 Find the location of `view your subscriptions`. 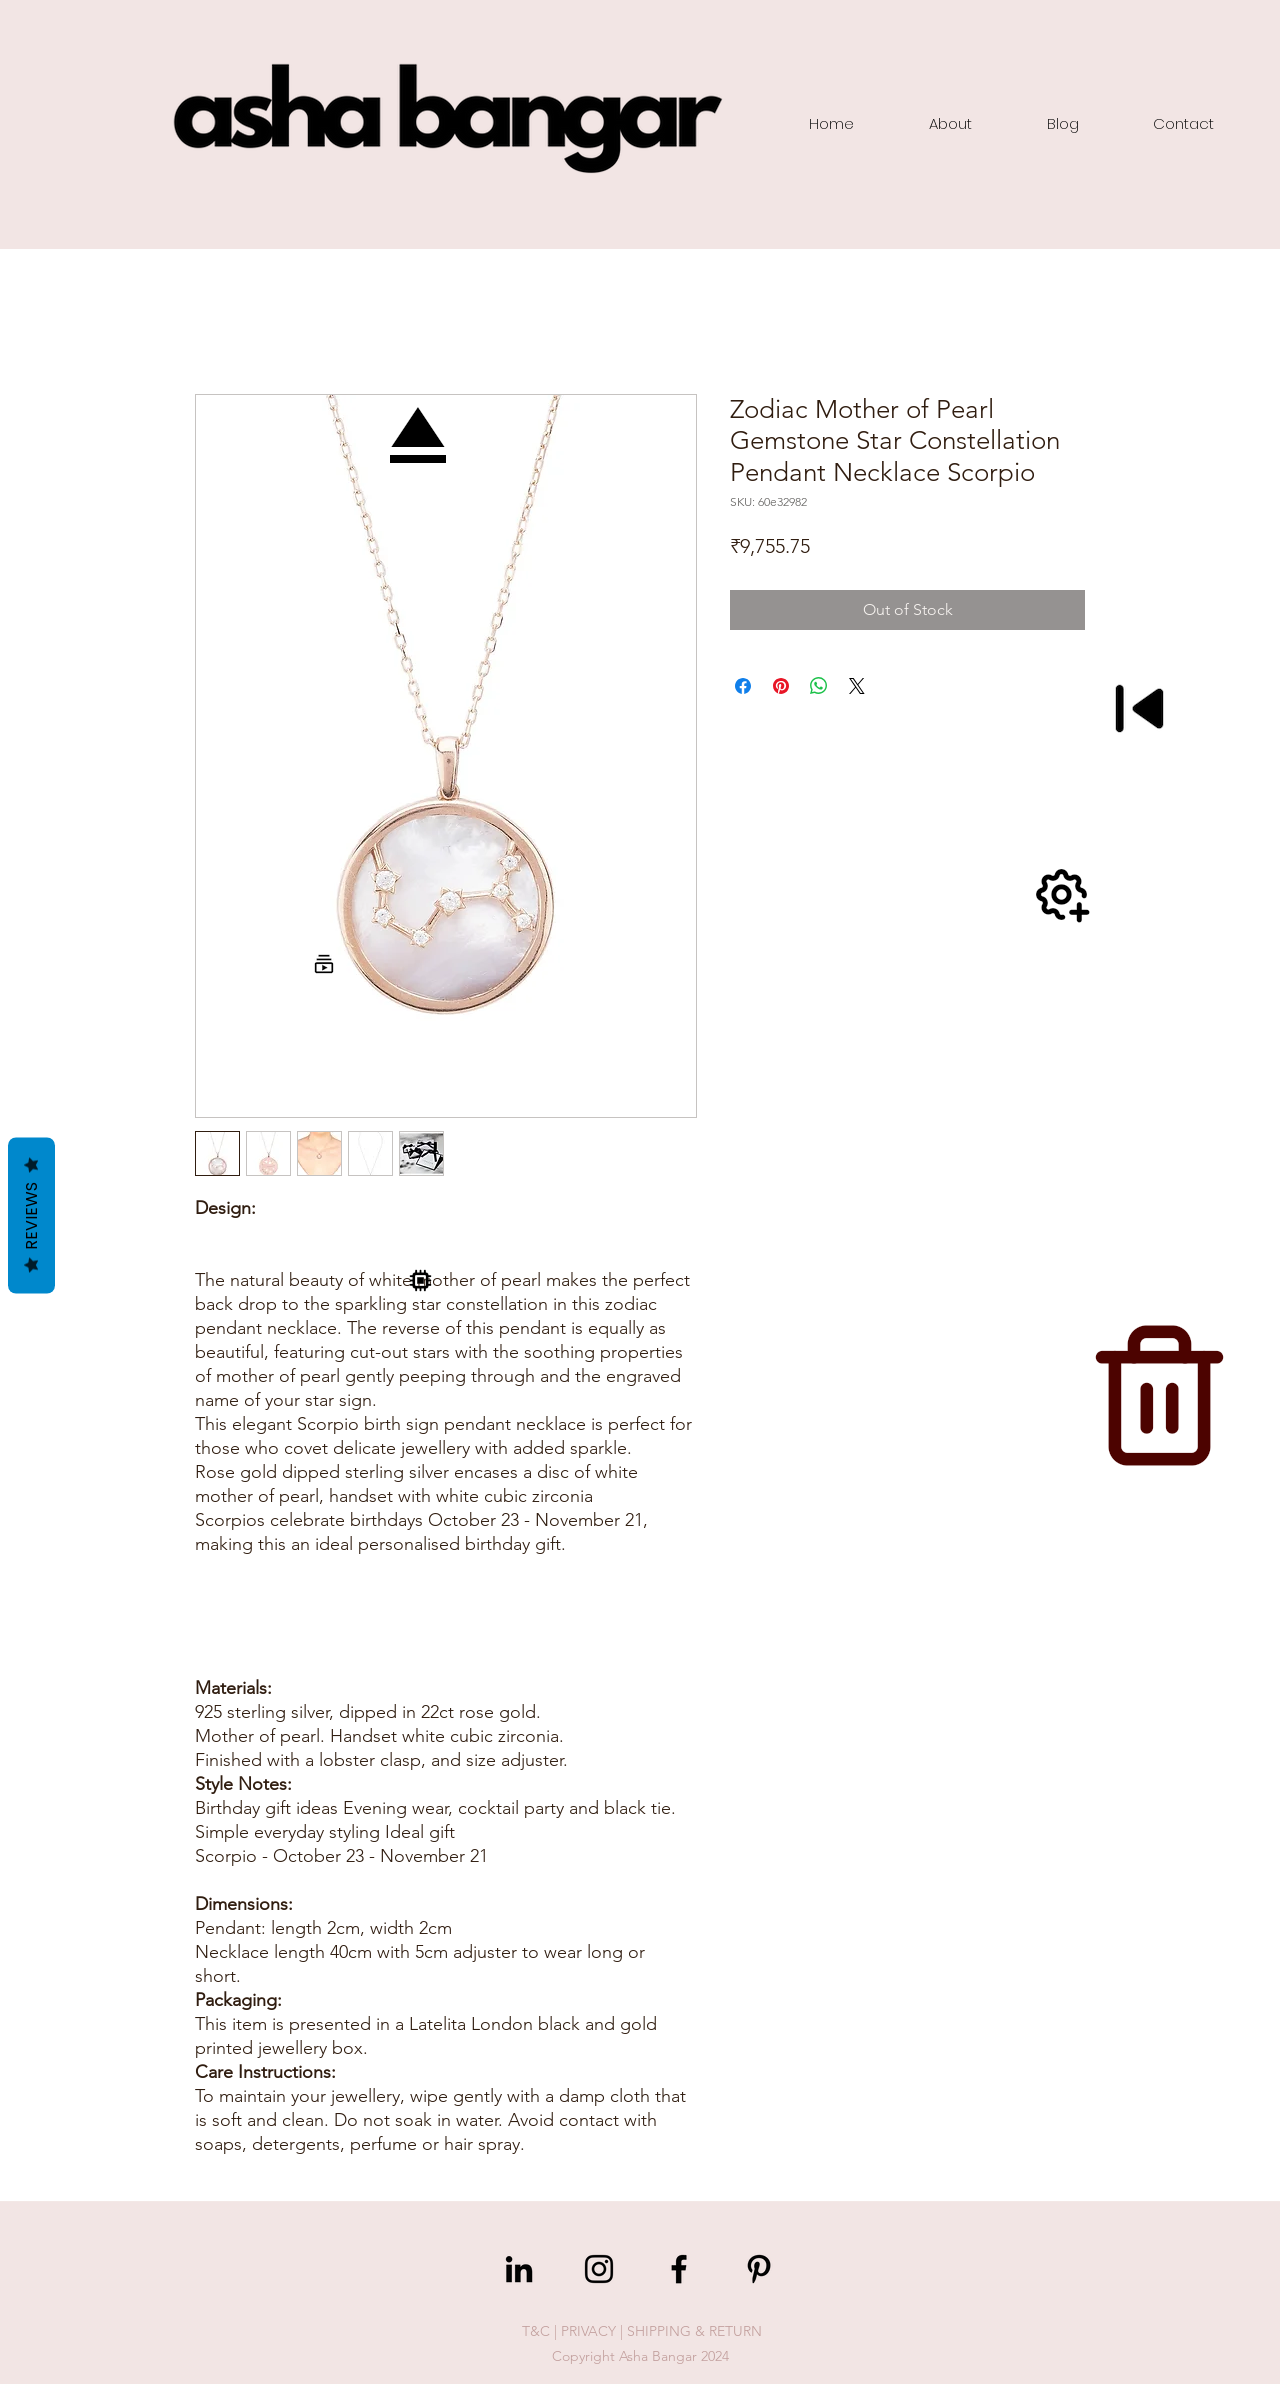

view your subscriptions is located at coordinates (324, 964).